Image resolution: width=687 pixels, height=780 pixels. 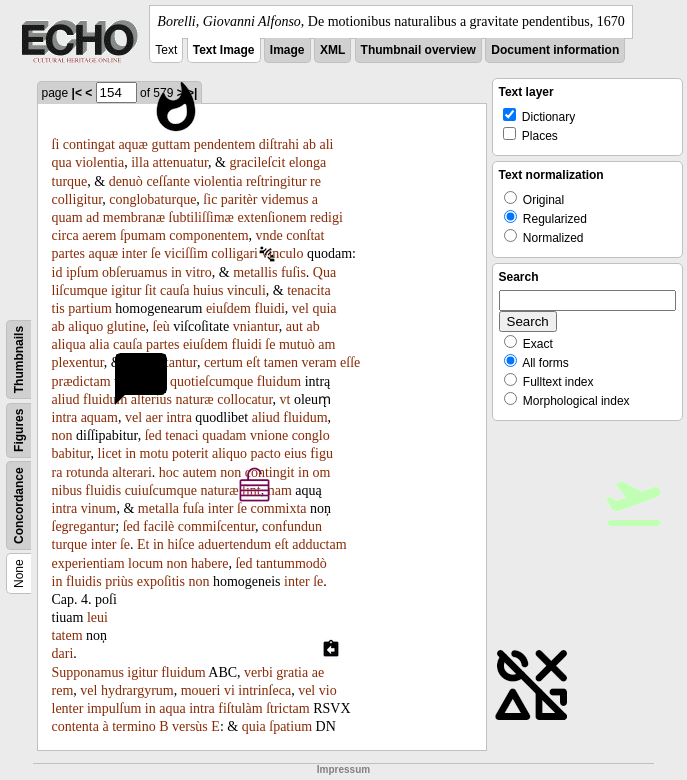 What do you see at coordinates (141, 379) in the screenshot?
I see `open chat or messaging` at bounding box center [141, 379].